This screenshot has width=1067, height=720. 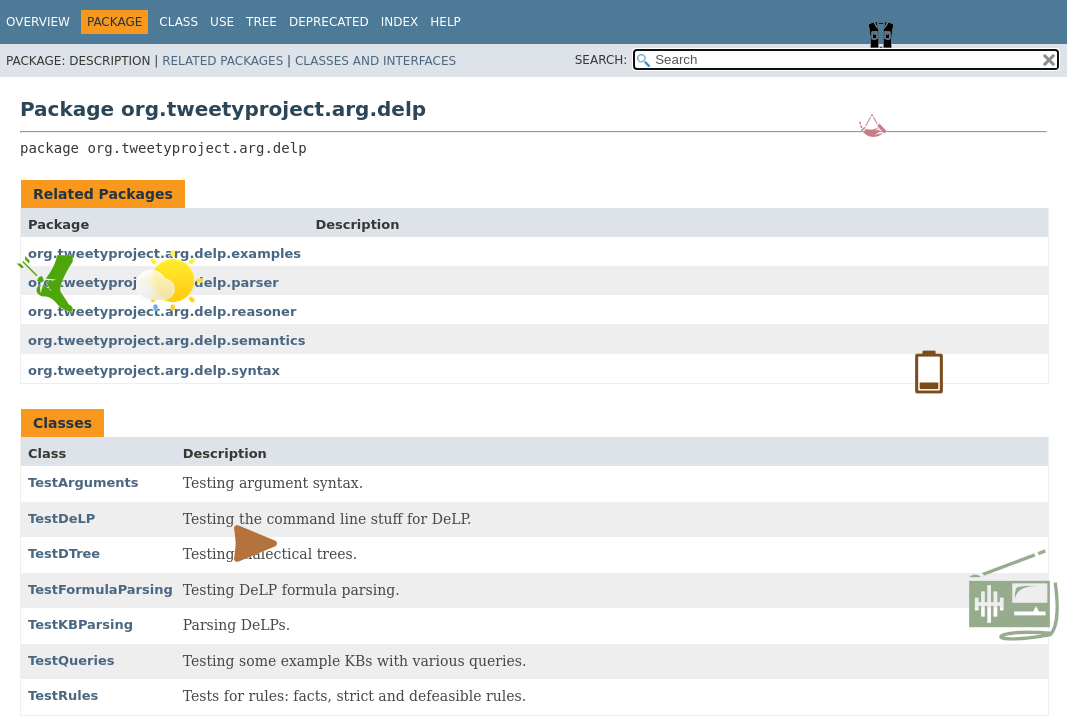 I want to click on access radio or audio streaming features, so click(x=1014, y=595).